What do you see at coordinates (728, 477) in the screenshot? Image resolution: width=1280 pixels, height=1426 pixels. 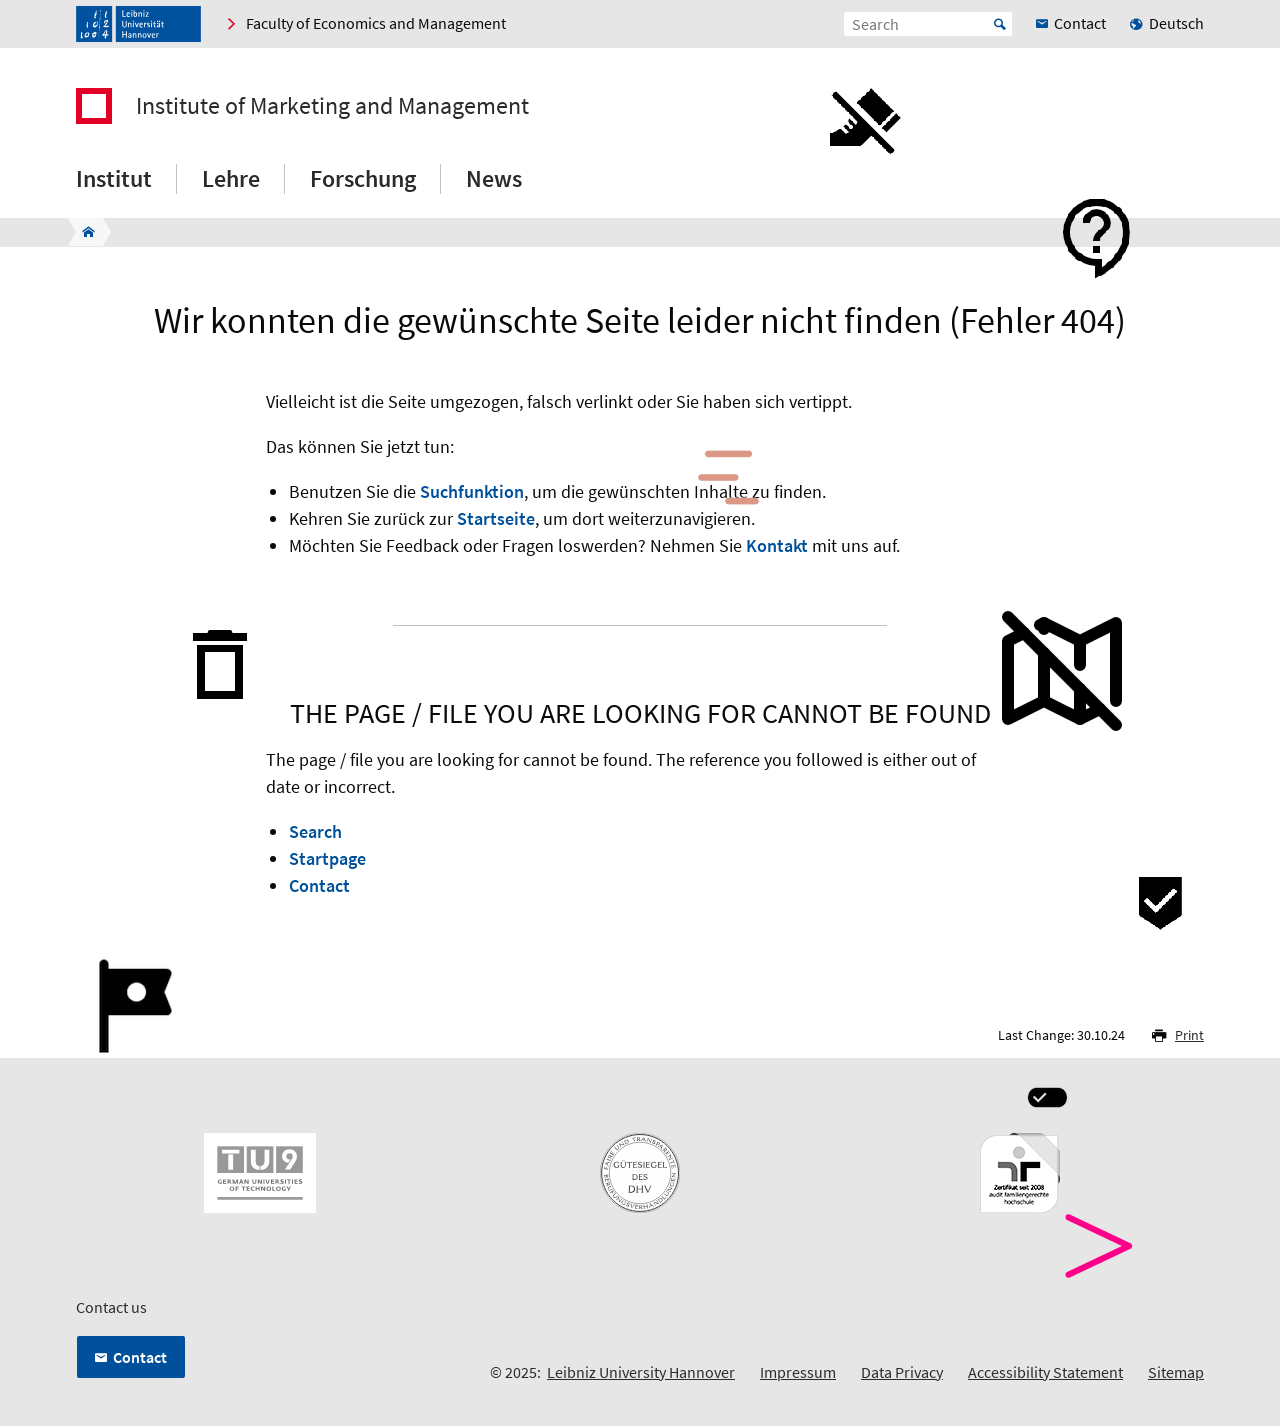 I see `view gantt chart or project timeline` at bounding box center [728, 477].